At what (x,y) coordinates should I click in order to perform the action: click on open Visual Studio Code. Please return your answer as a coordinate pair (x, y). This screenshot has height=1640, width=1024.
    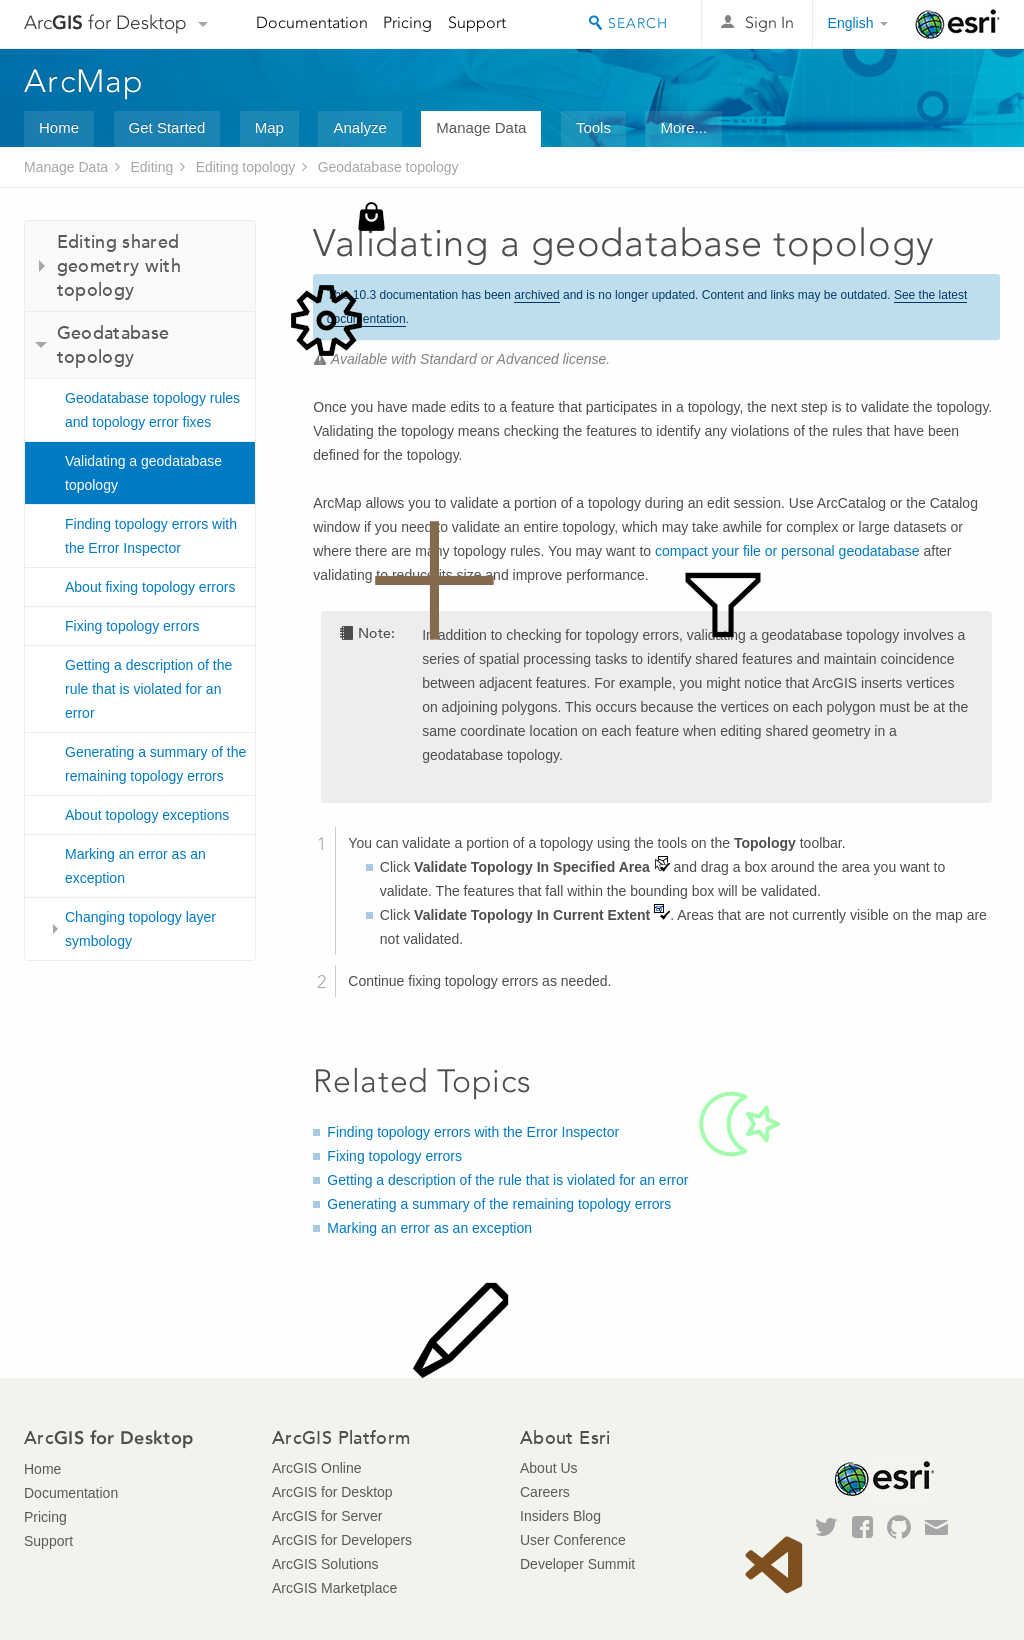
    Looking at the image, I should click on (776, 1567).